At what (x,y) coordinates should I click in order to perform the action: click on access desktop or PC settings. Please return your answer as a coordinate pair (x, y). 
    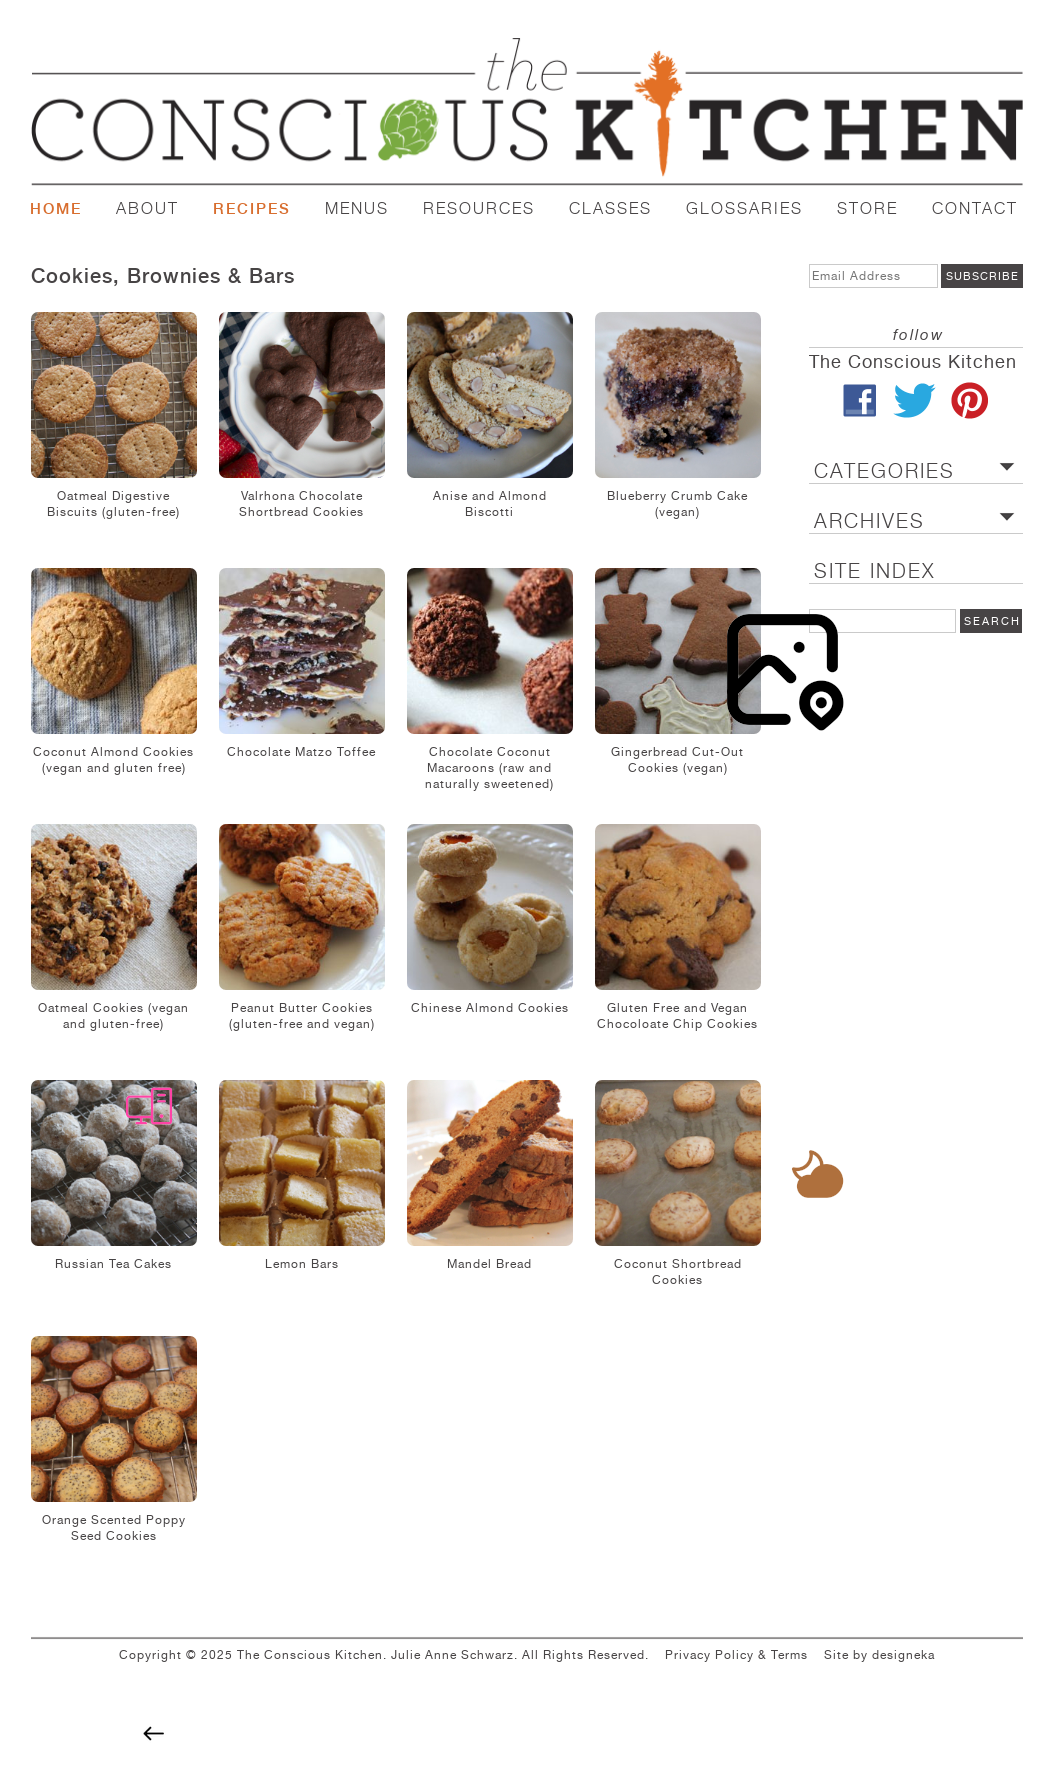
    Looking at the image, I should click on (149, 1106).